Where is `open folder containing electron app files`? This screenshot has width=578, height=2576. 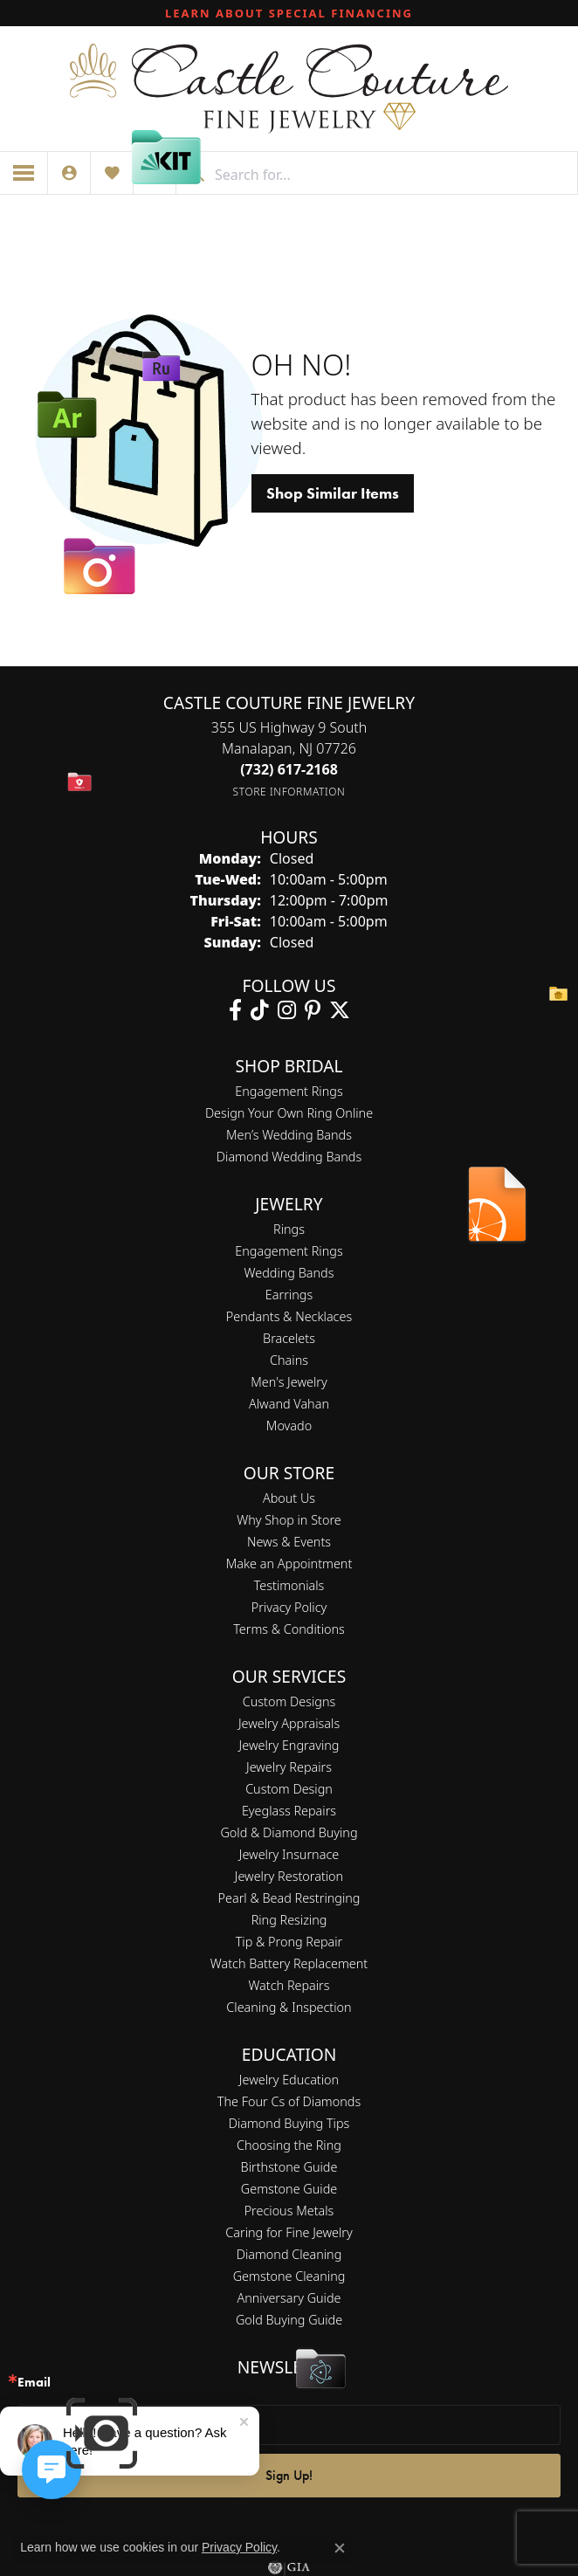
open folder containing electron app files is located at coordinates (320, 2370).